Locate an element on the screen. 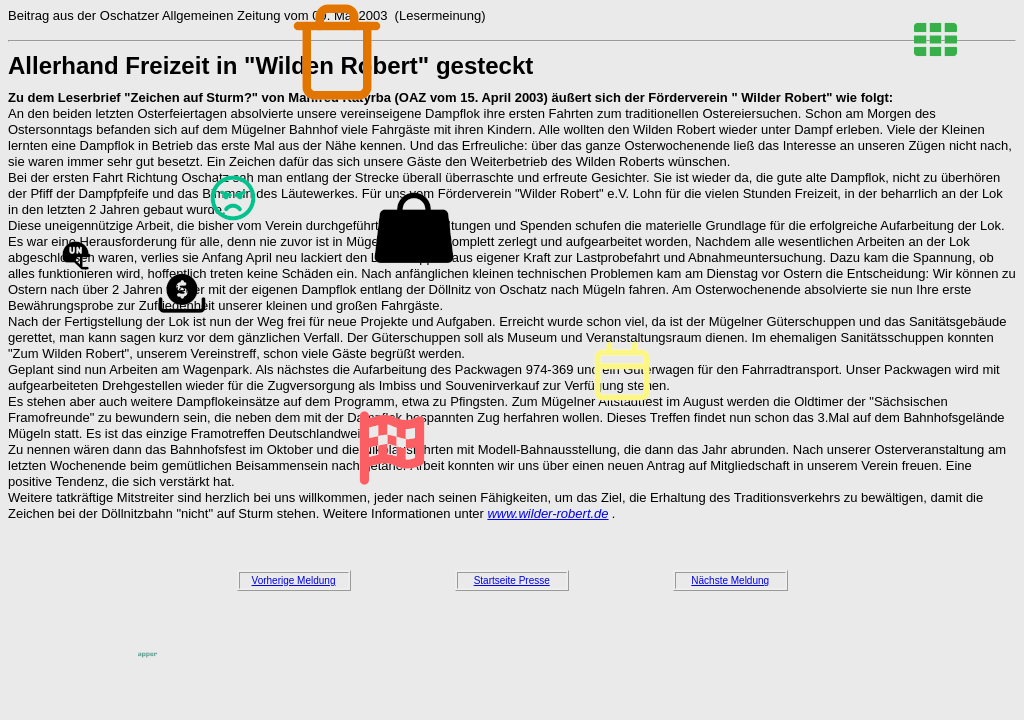  indicates united nations peacekeeping forces is located at coordinates (76, 255).